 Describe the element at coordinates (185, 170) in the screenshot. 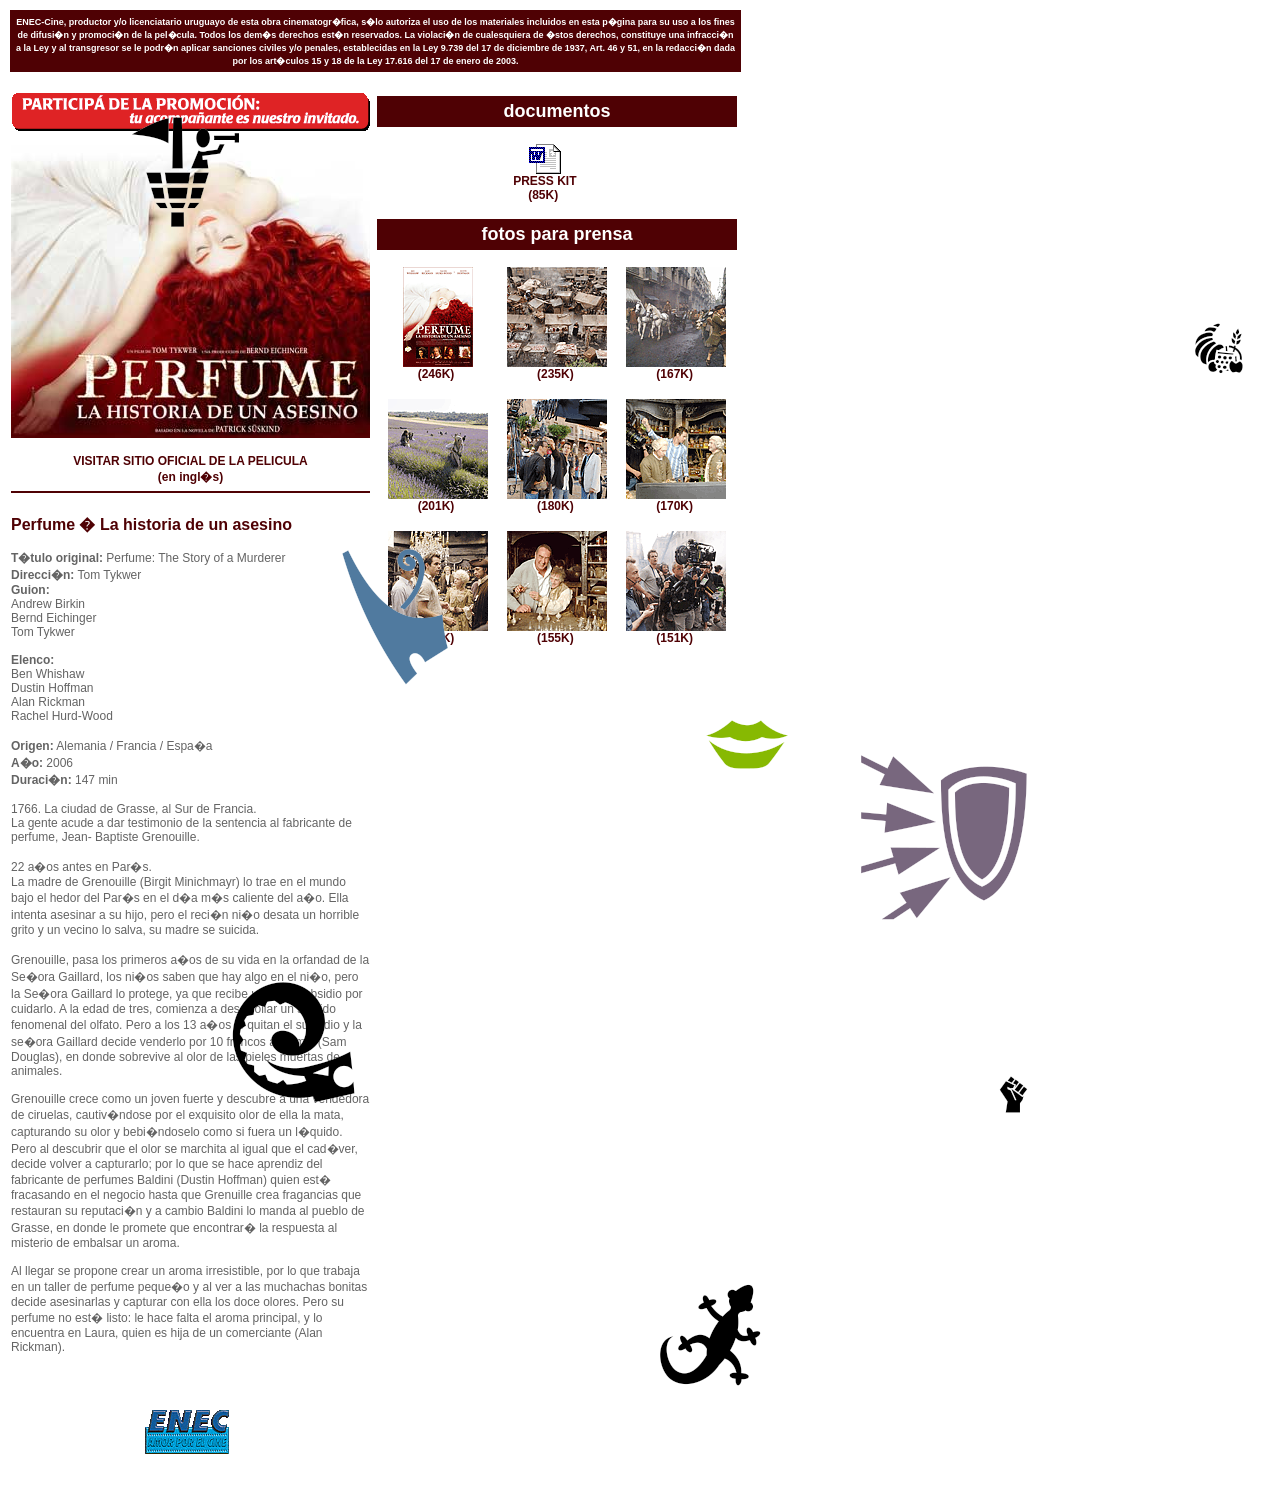

I see `access the lookout or observation point` at that location.